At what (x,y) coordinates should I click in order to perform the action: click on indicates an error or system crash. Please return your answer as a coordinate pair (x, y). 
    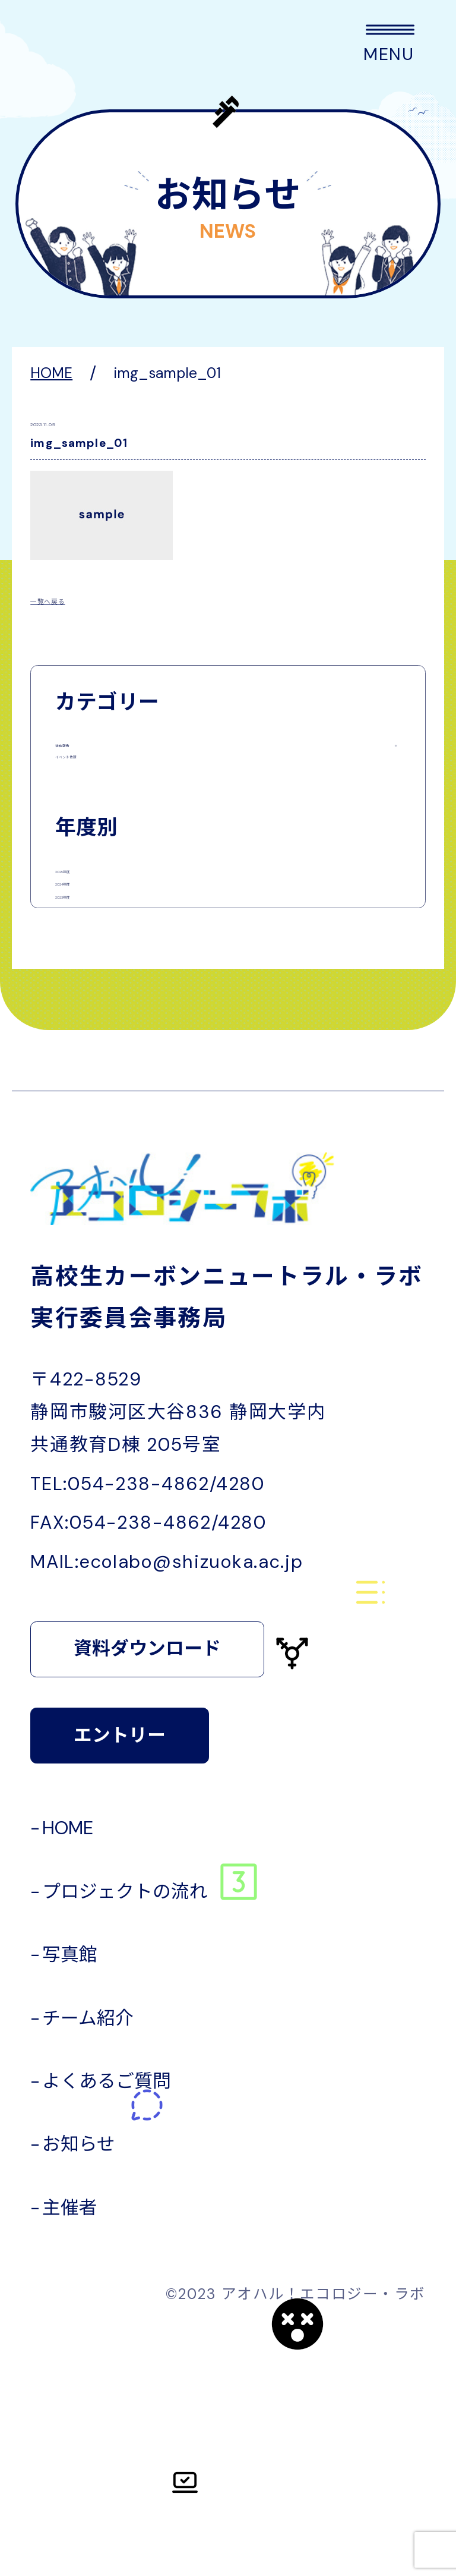
    Looking at the image, I should click on (297, 2324).